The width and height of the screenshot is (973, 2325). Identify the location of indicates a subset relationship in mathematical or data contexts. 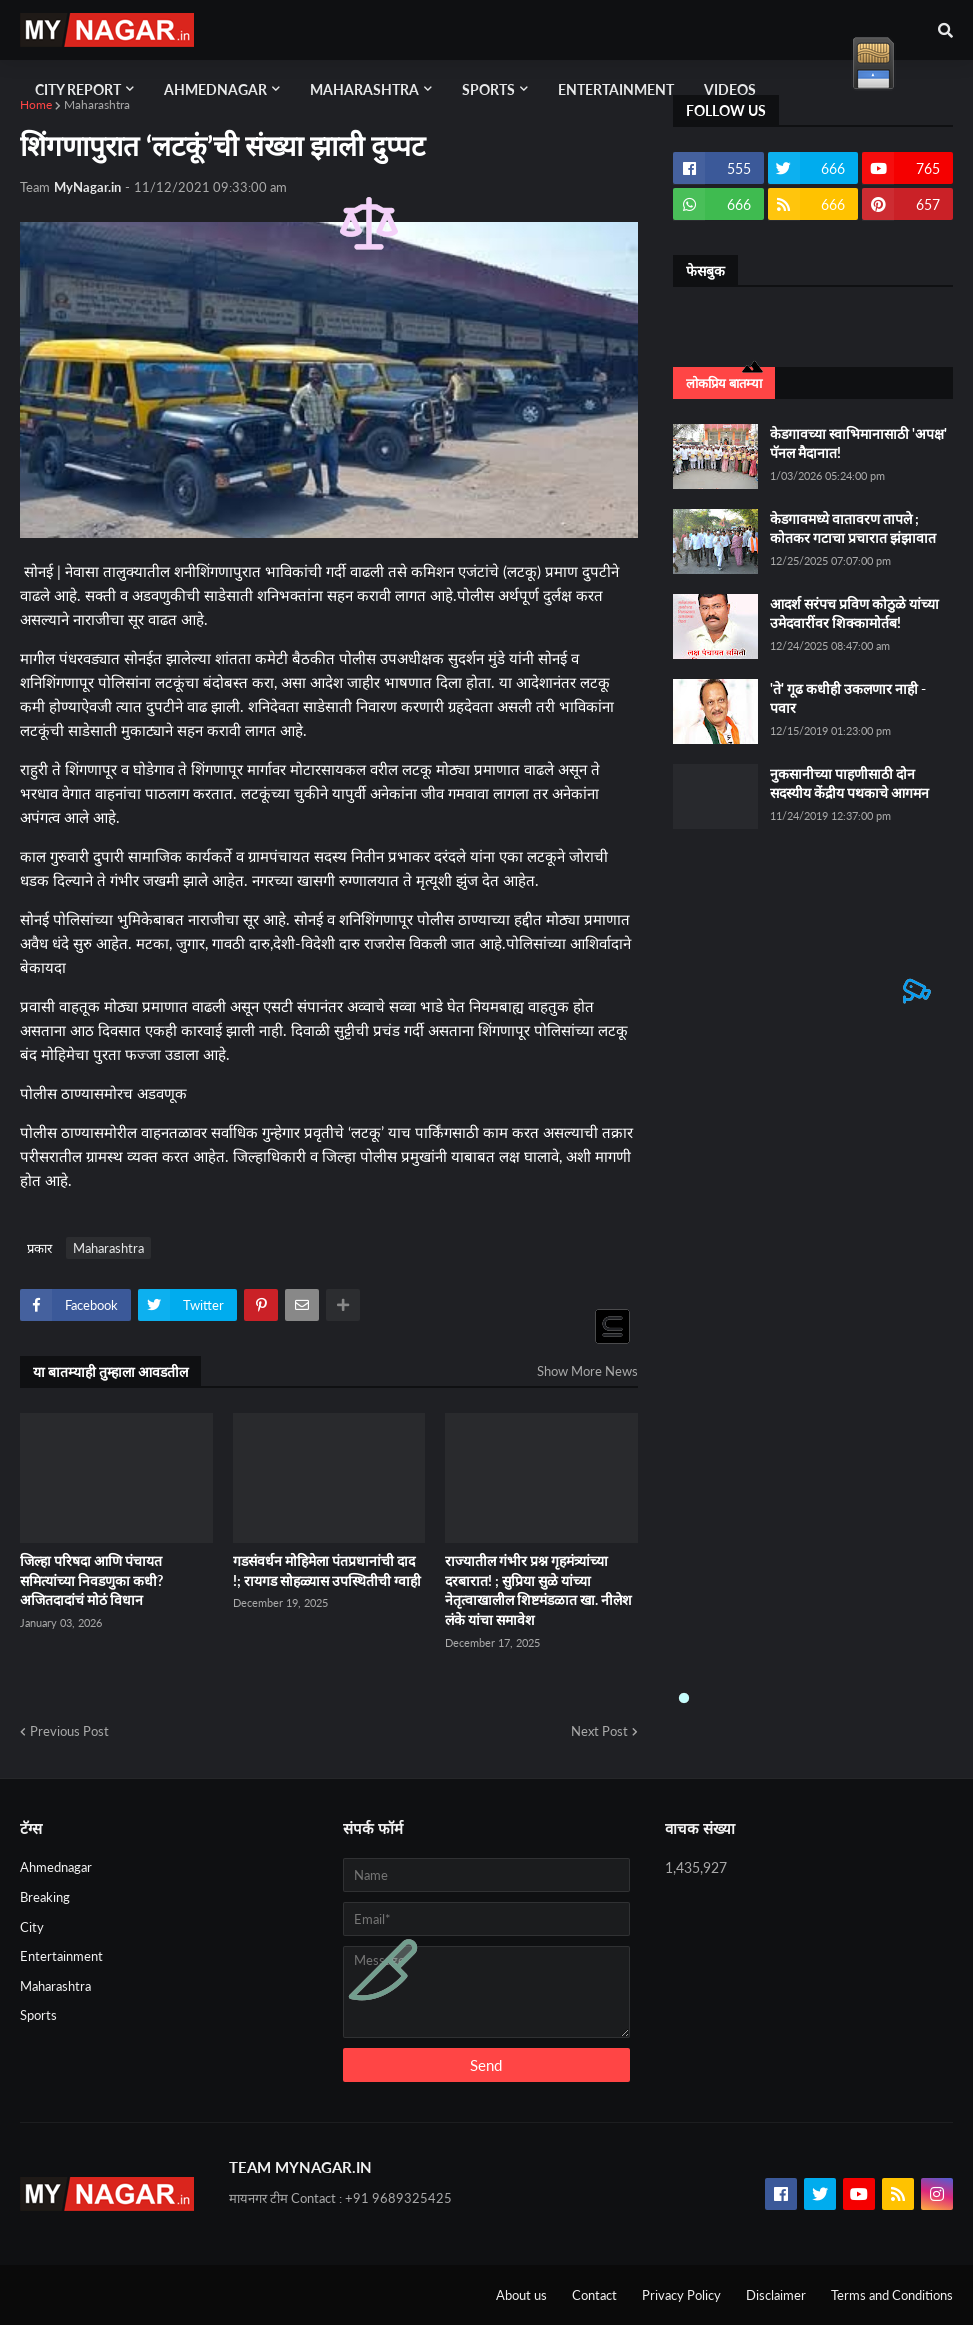
(612, 1326).